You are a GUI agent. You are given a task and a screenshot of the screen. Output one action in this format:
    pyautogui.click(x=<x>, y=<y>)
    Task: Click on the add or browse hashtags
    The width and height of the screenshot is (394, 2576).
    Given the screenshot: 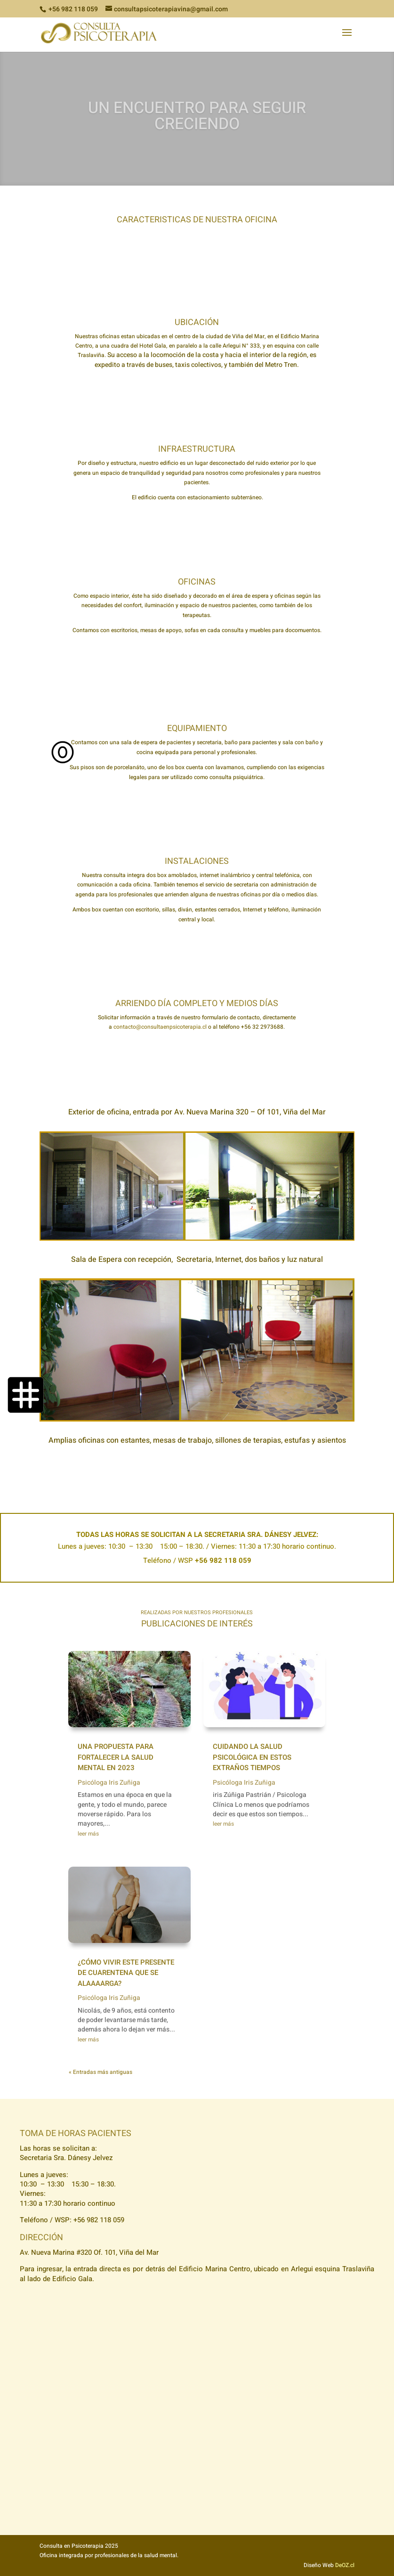 What is the action you would take?
    pyautogui.click(x=25, y=1395)
    